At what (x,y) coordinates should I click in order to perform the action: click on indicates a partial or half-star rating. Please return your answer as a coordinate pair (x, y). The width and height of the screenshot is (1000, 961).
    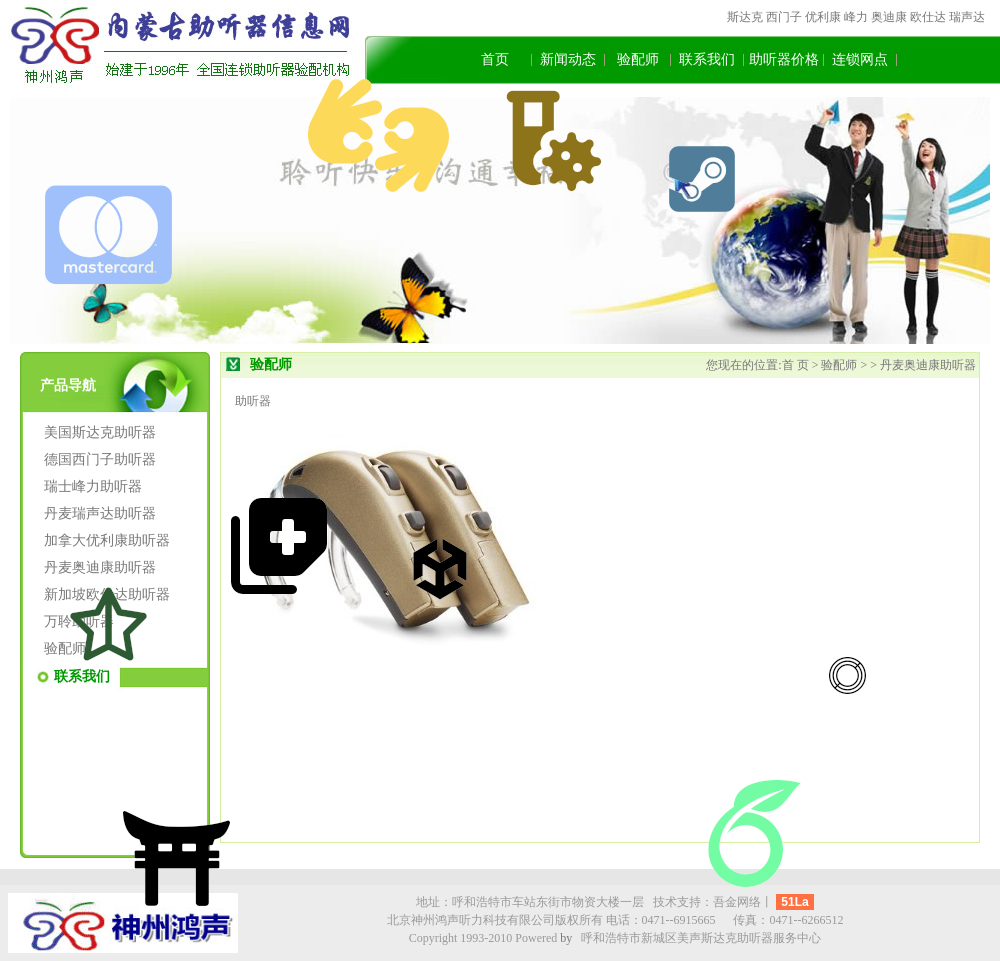
    Looking at the image, I should click on (108, 627).